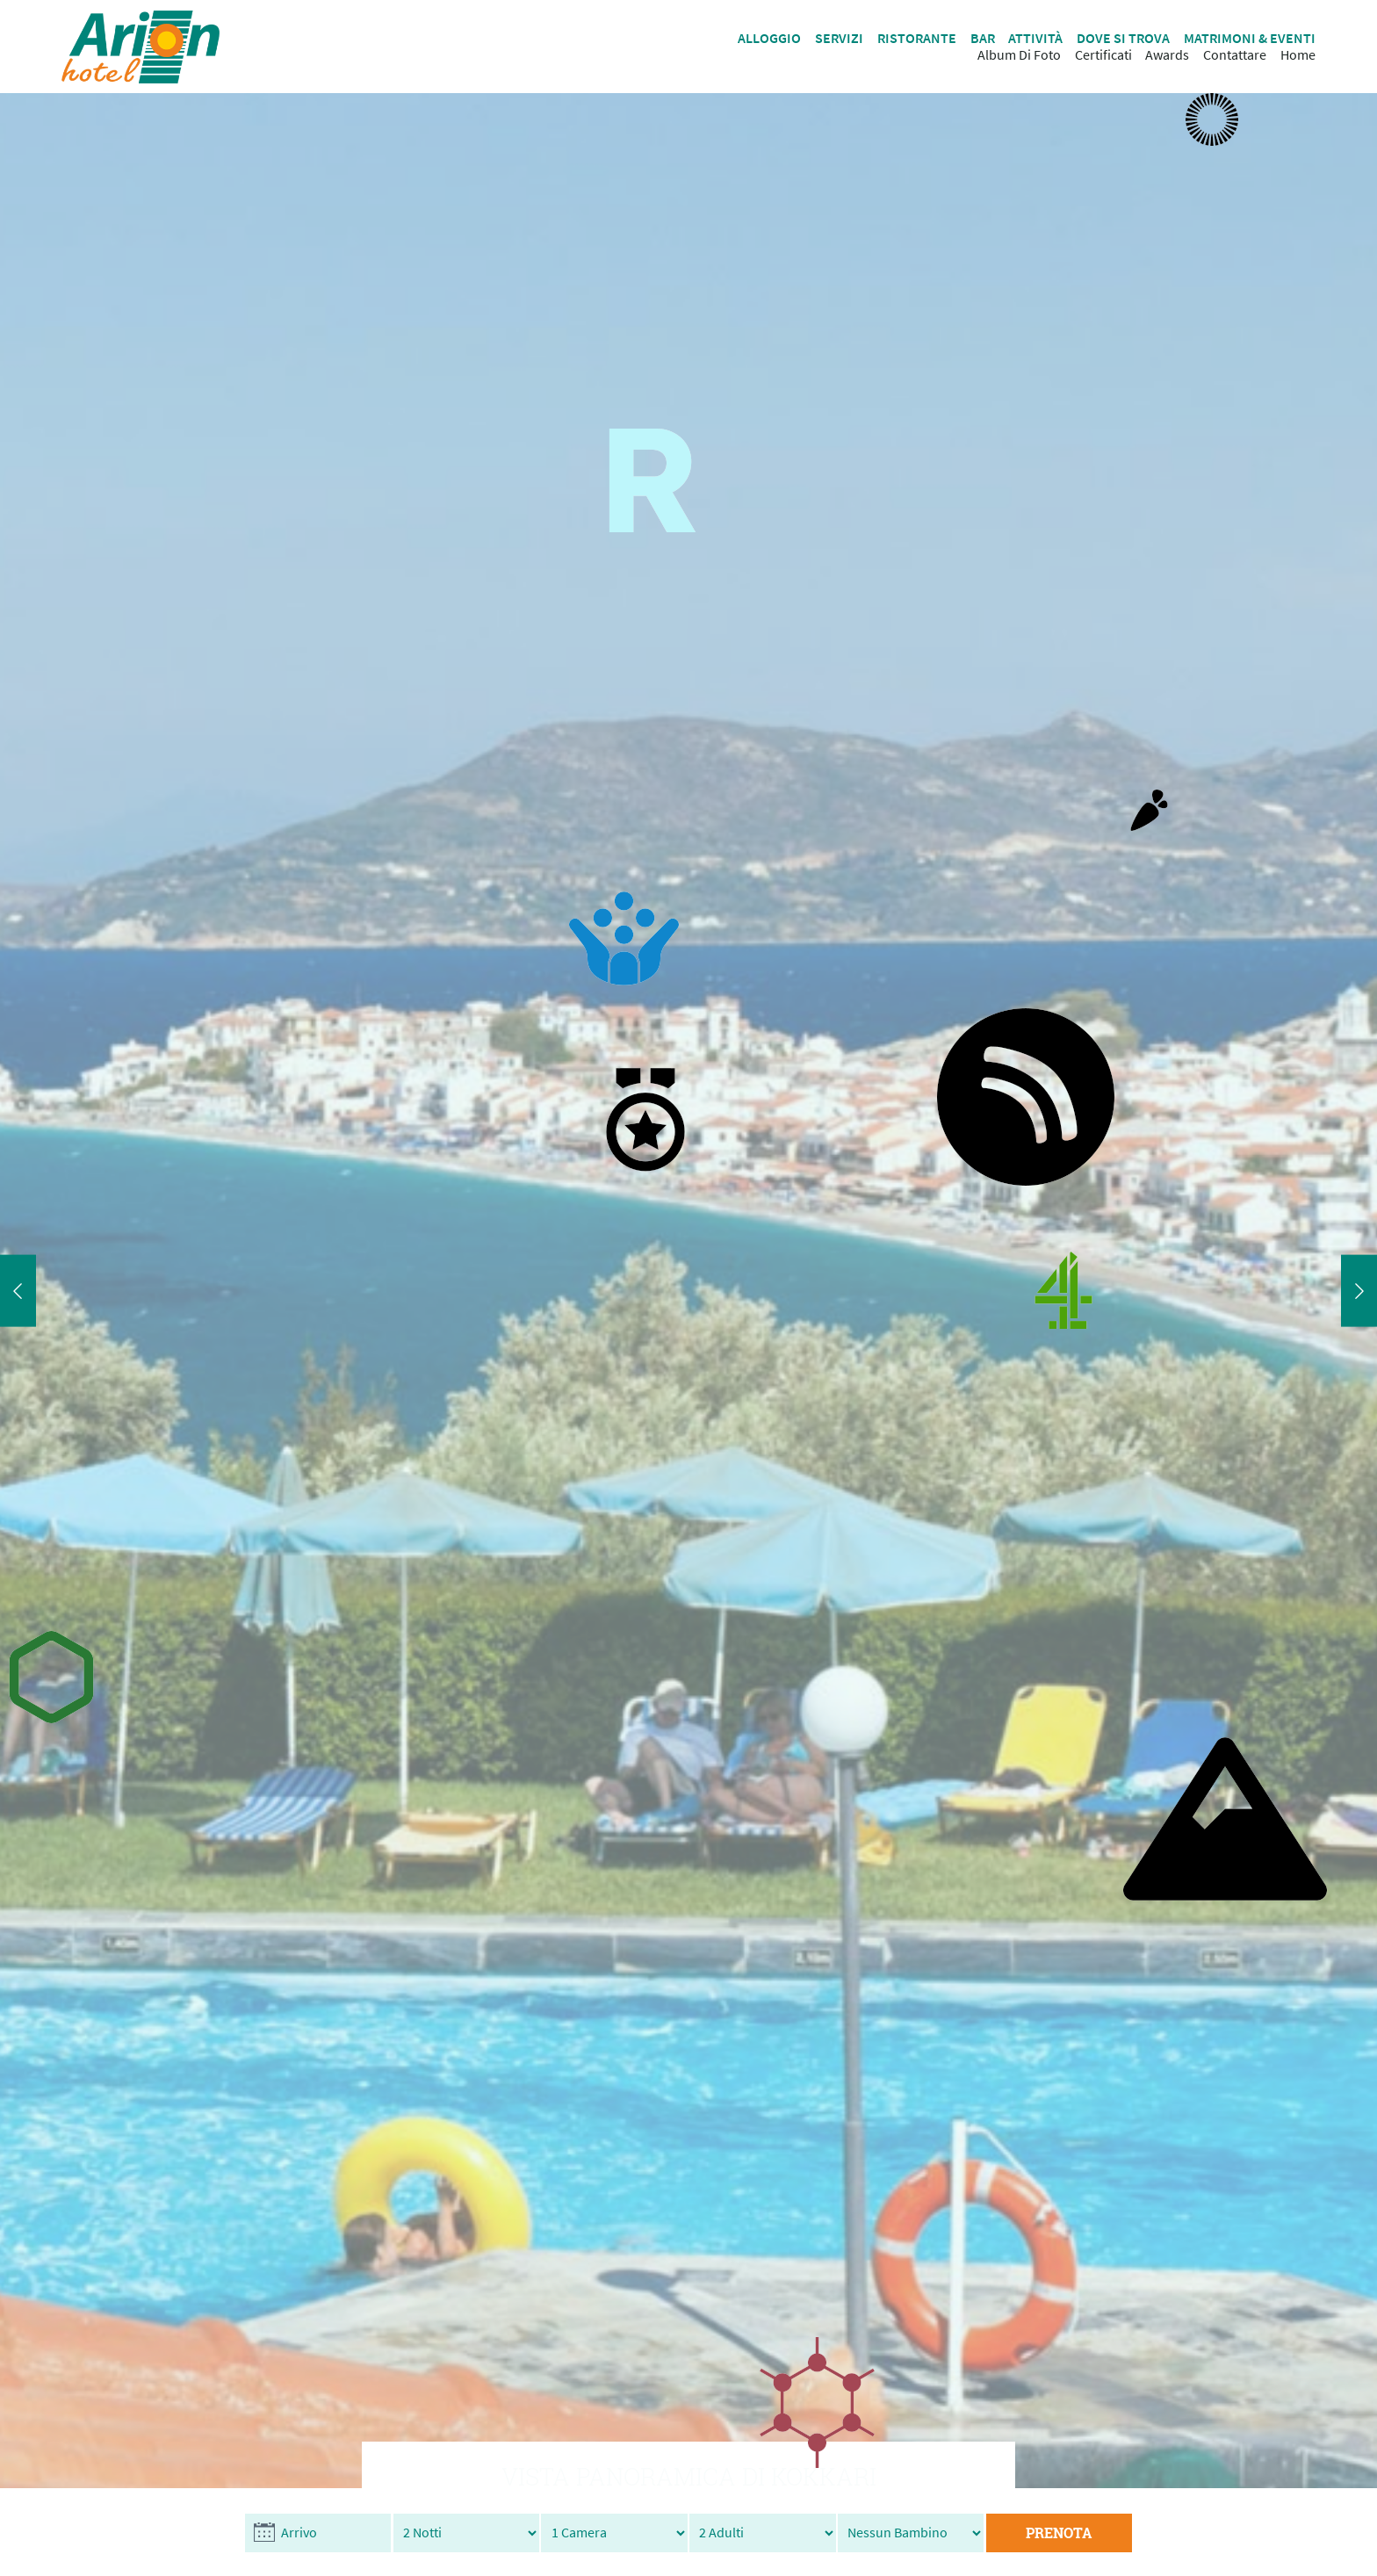  Describe the element at coordinates (51, 1677) in the screenshot. I see `visit Artifact Hub website` at that location.